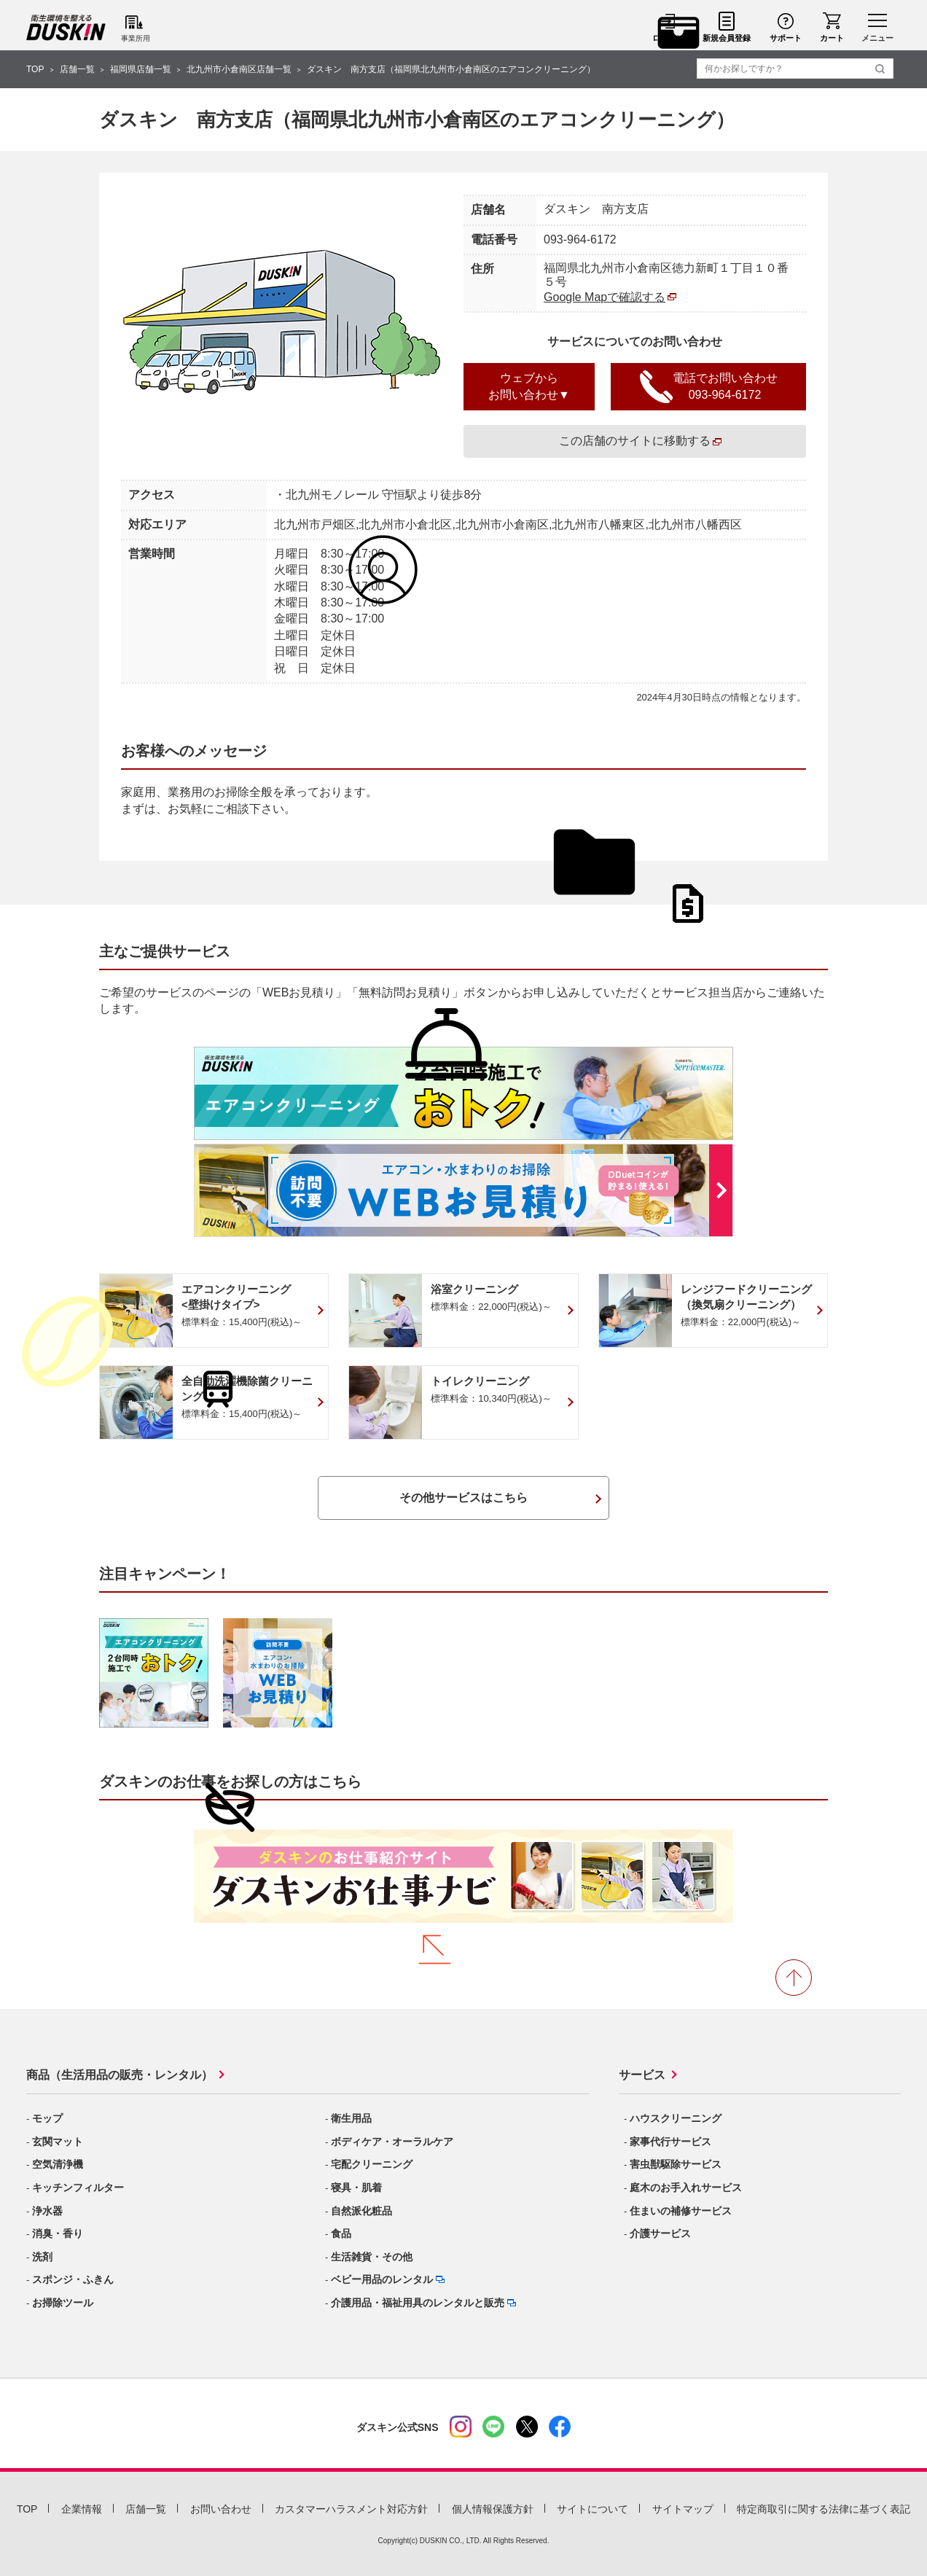 Image resolution: width=927 pixels, height=2576 pixels. I want to click on request assistance or service, so click(446, 1046).